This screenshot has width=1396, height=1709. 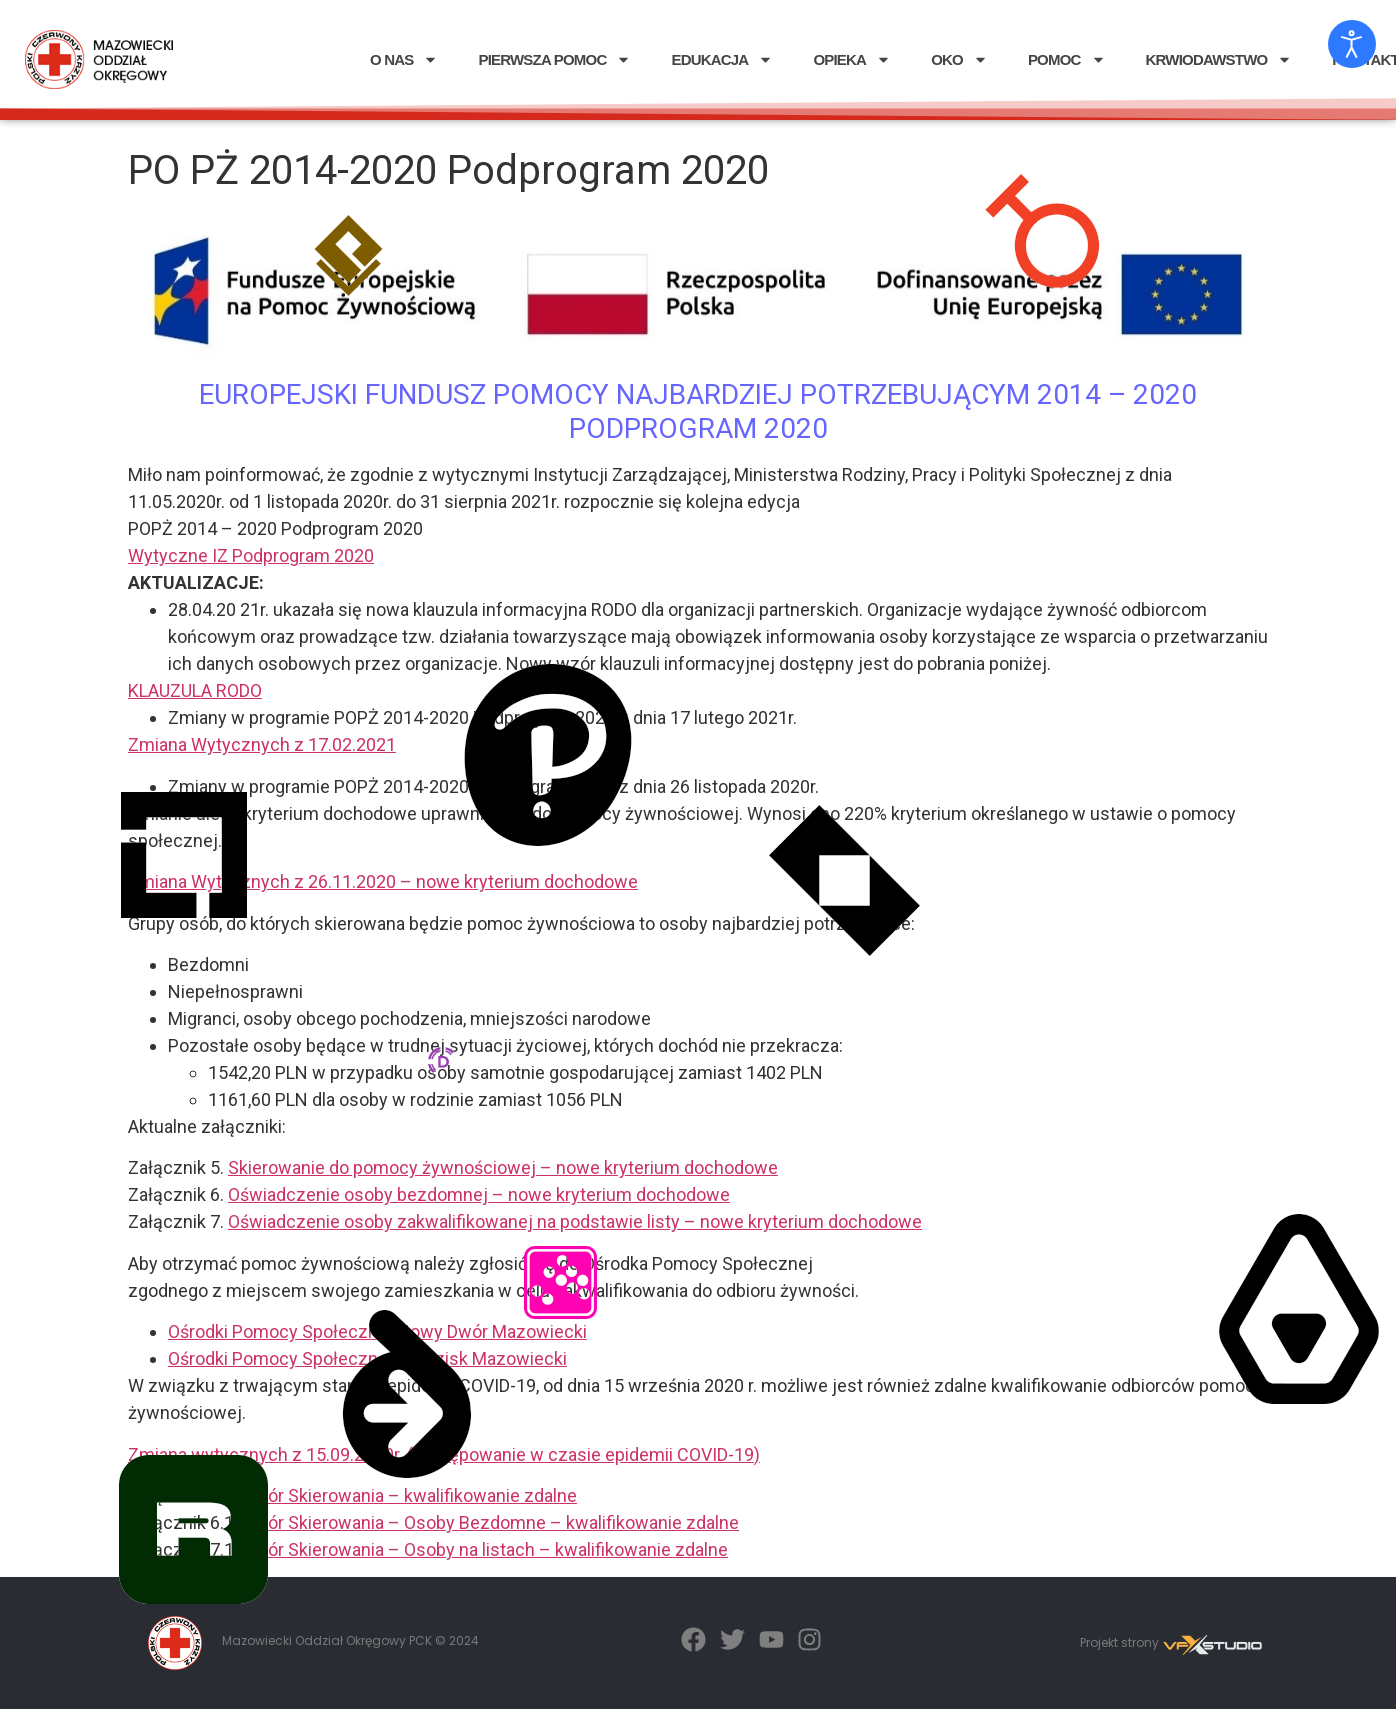 What do you see at coordinates (844, 880) in the screenshot?
I see `ktor framework logo` at bounding box center [844, 880].